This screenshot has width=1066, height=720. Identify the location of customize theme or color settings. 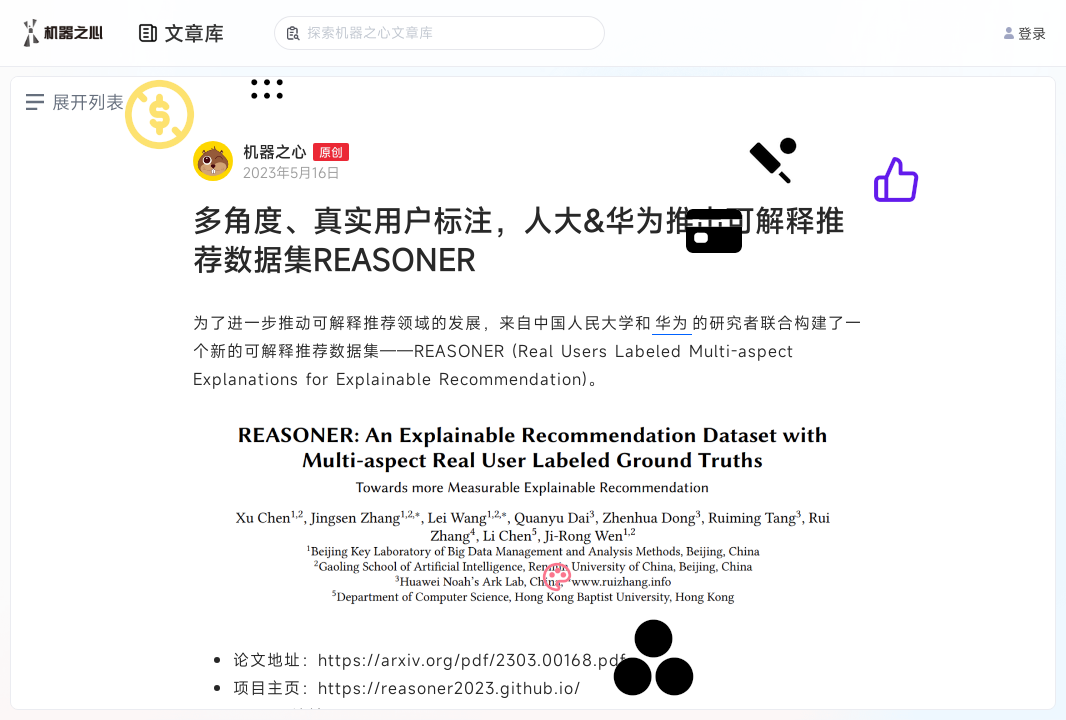
(557, 577).